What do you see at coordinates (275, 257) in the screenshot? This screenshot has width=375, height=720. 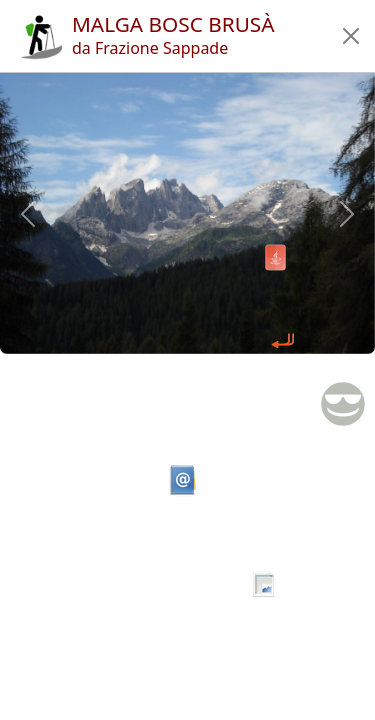 I see `indicates a java source code file` at bounding box center [275, 257].